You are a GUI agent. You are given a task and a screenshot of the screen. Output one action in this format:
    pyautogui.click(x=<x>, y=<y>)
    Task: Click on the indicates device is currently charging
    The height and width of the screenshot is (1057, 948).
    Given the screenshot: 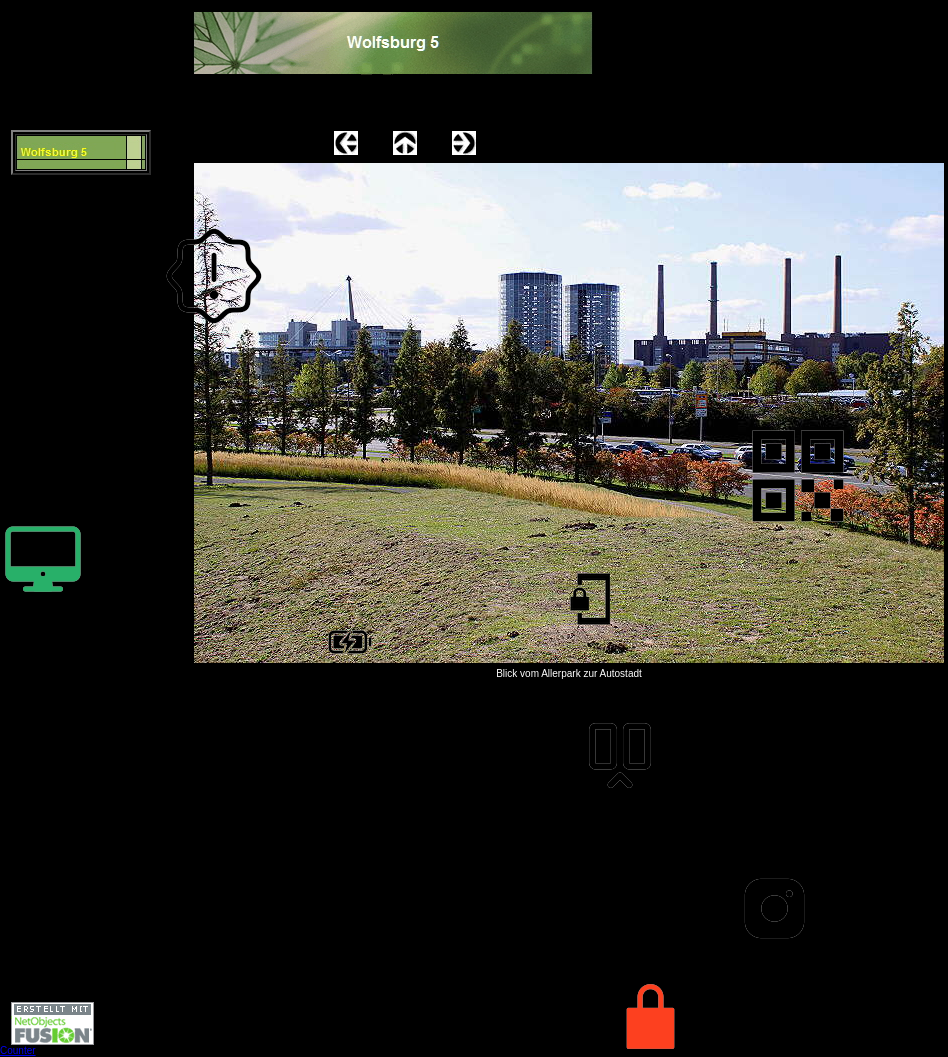 What is the action you would take?
    pyautogui.click(x=350, y=642)
    